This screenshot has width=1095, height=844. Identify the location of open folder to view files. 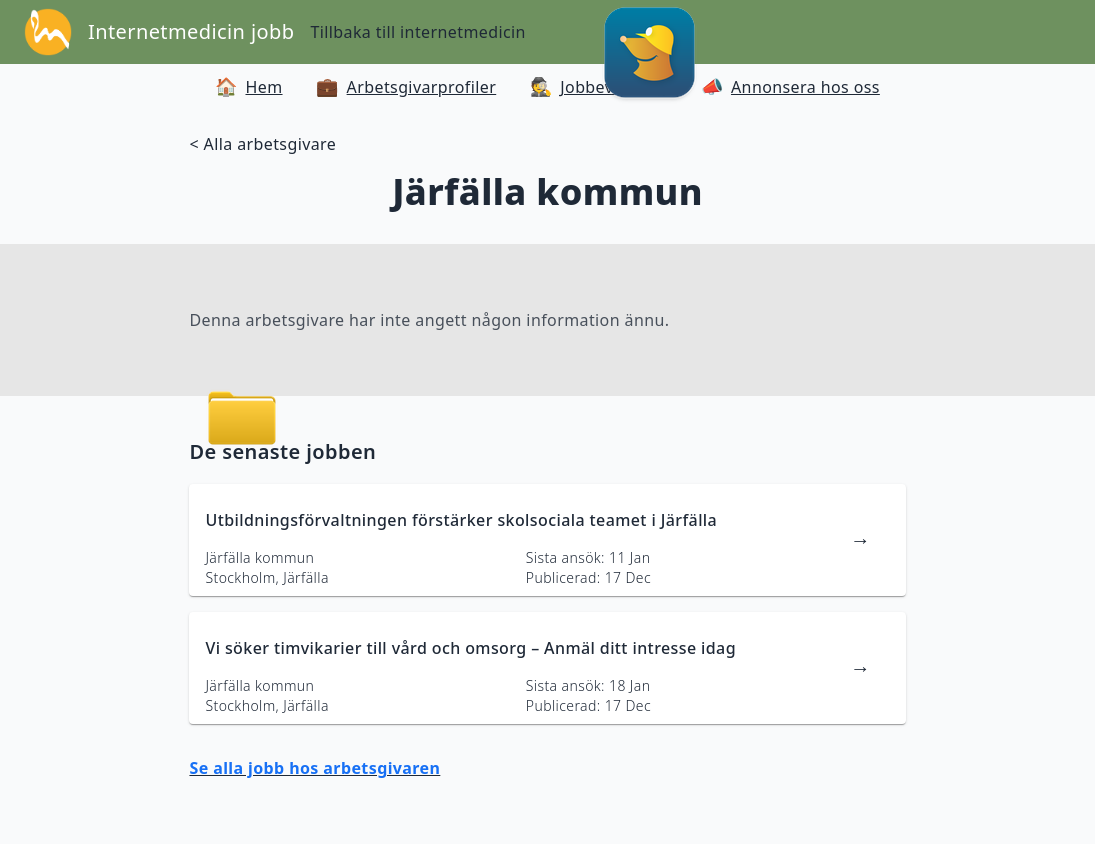
(242, 418).